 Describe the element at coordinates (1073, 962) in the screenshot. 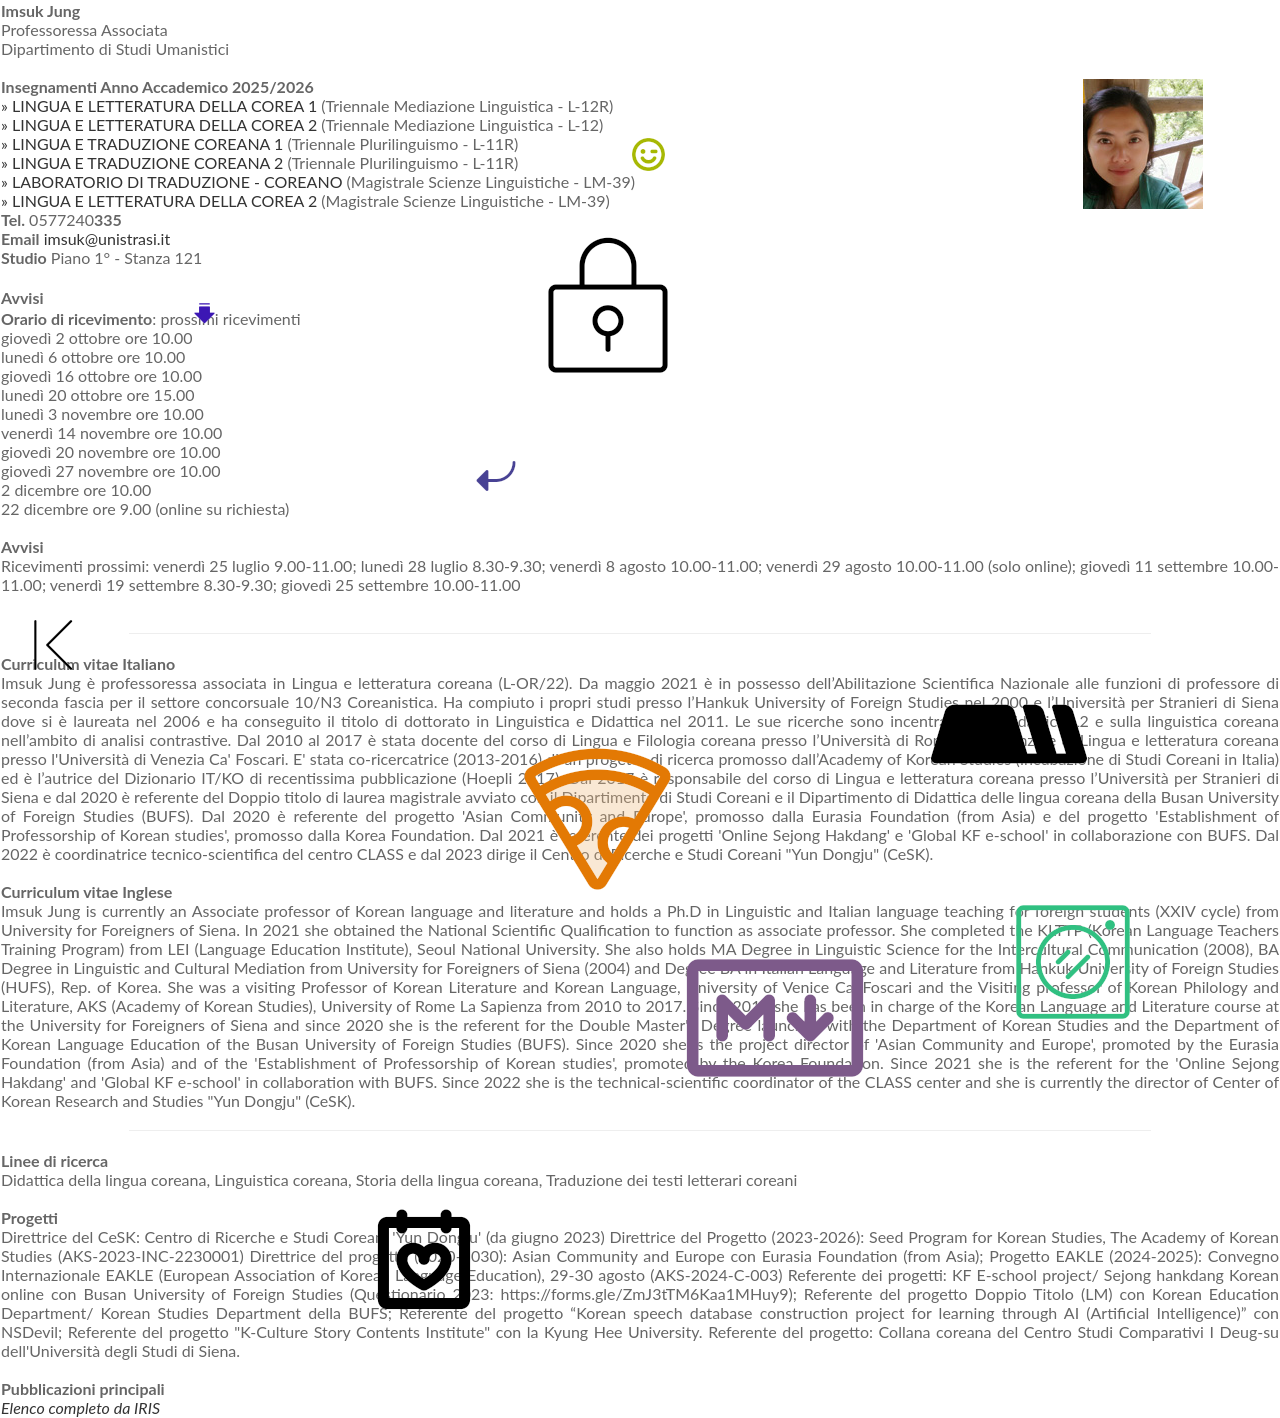

I see `access laundry or appliance controls` at that location.